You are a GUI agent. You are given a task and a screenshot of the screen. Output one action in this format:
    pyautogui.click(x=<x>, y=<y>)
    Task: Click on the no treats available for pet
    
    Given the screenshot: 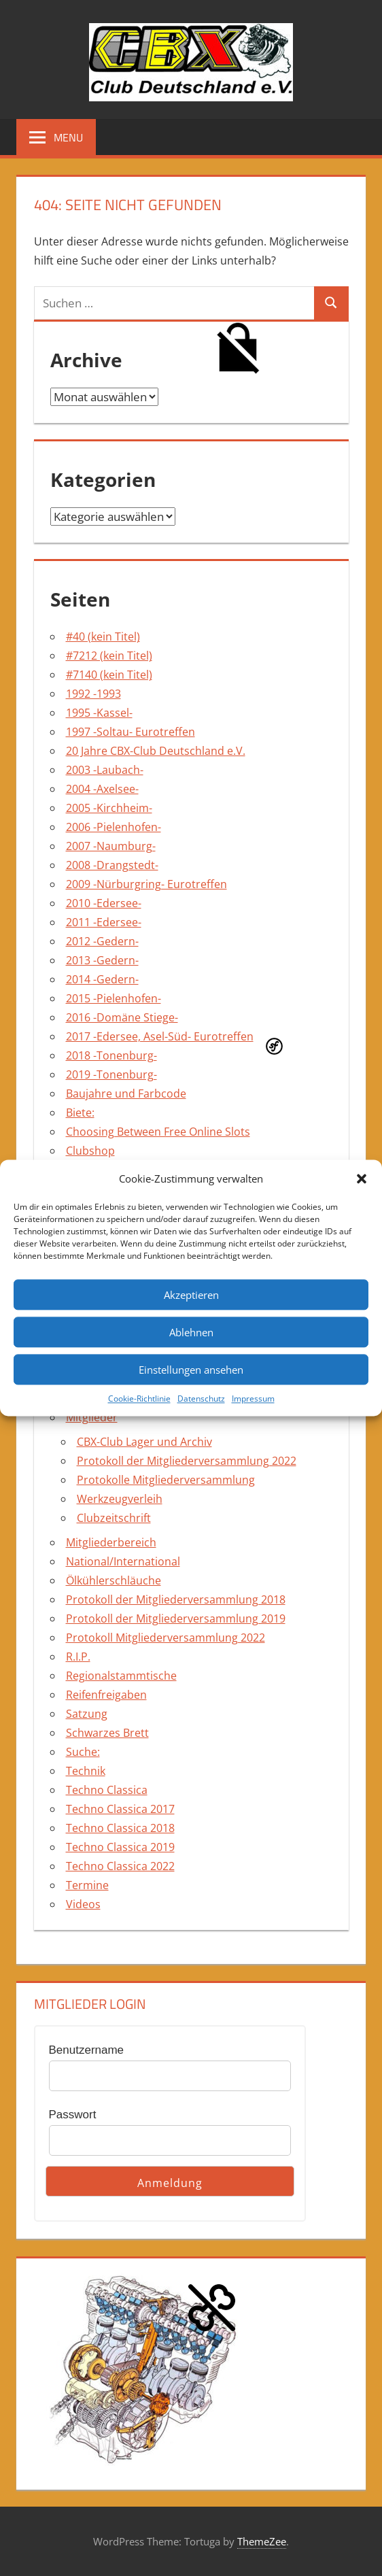 What is the action you would take?
    pyautogui.click(x=211, y=2307)
    